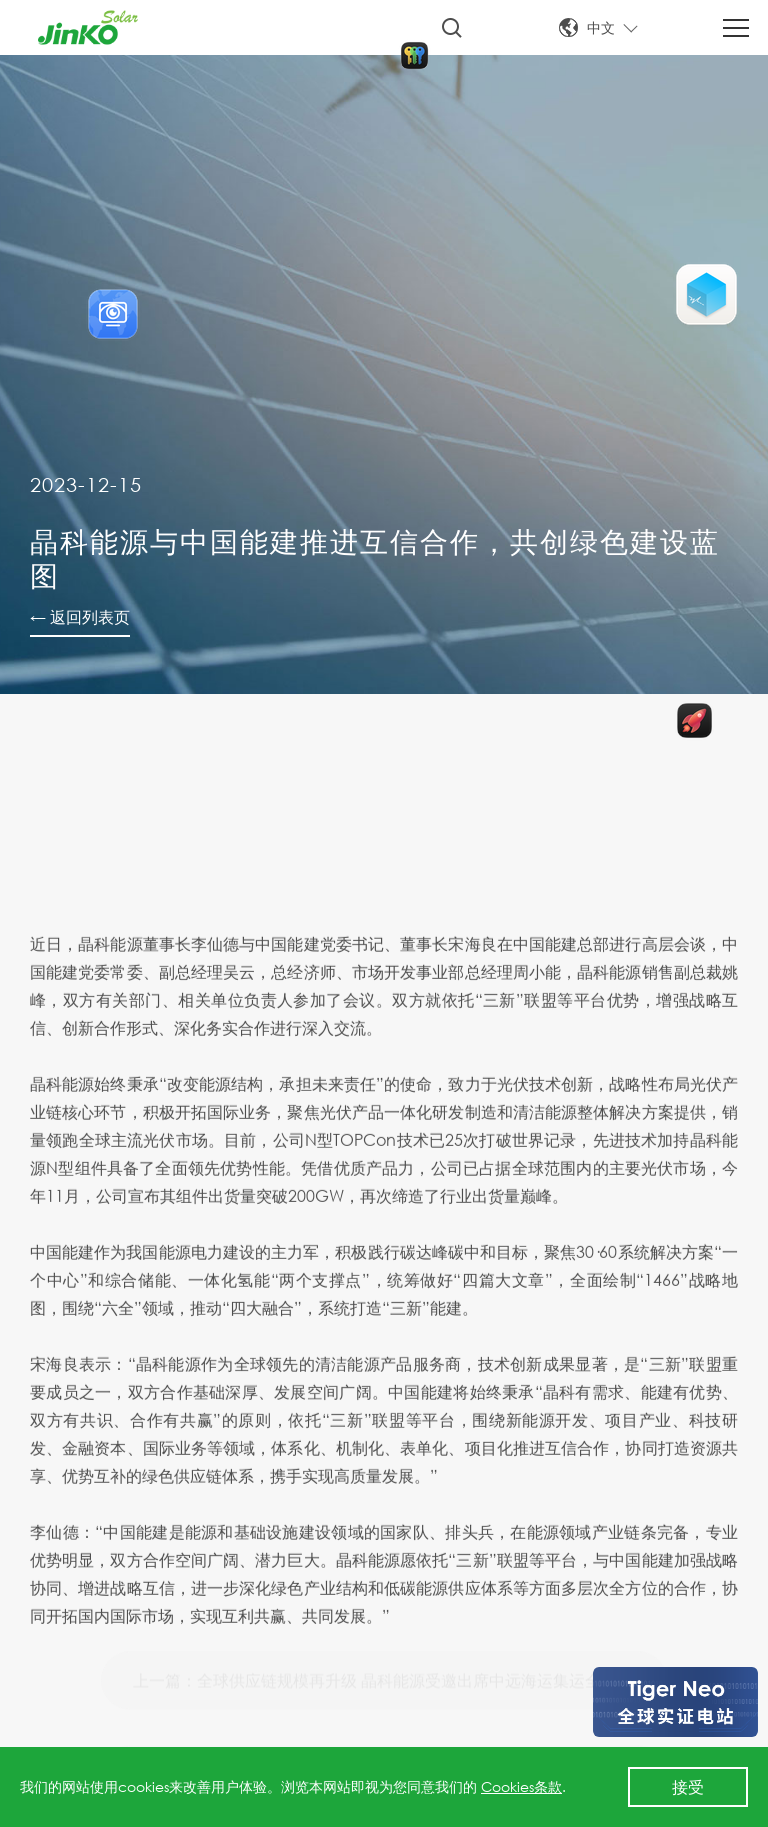 The height and width of the screenshot is (1827, 768). Describe the element at coordinates (414, 55) in the screenshot. I see `open the passwords app` at that location.